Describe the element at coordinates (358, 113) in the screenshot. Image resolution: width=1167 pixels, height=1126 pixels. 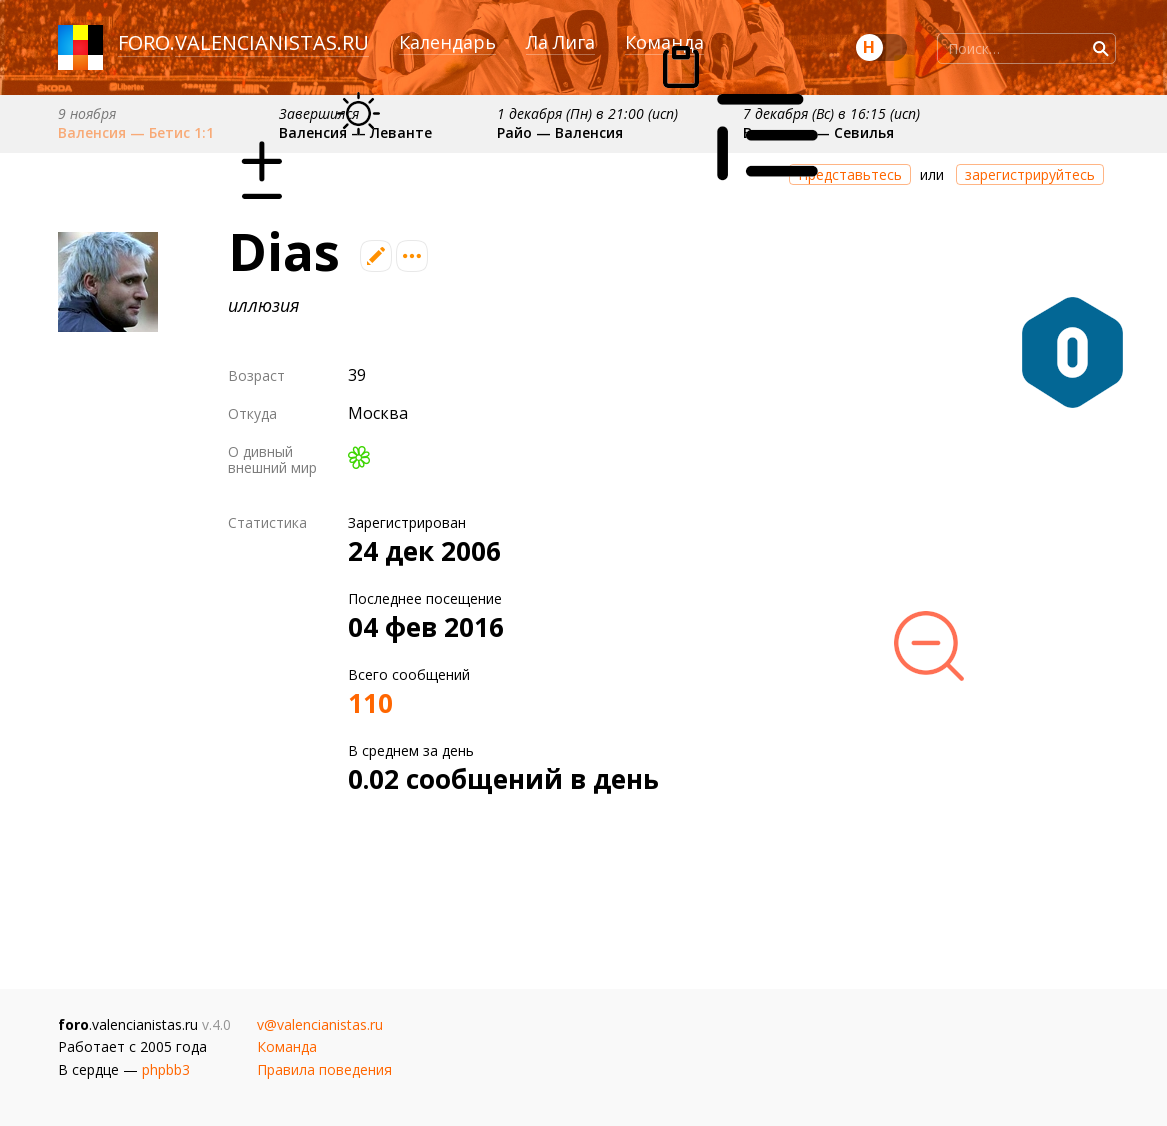
I see `switch to light mode` at that location.